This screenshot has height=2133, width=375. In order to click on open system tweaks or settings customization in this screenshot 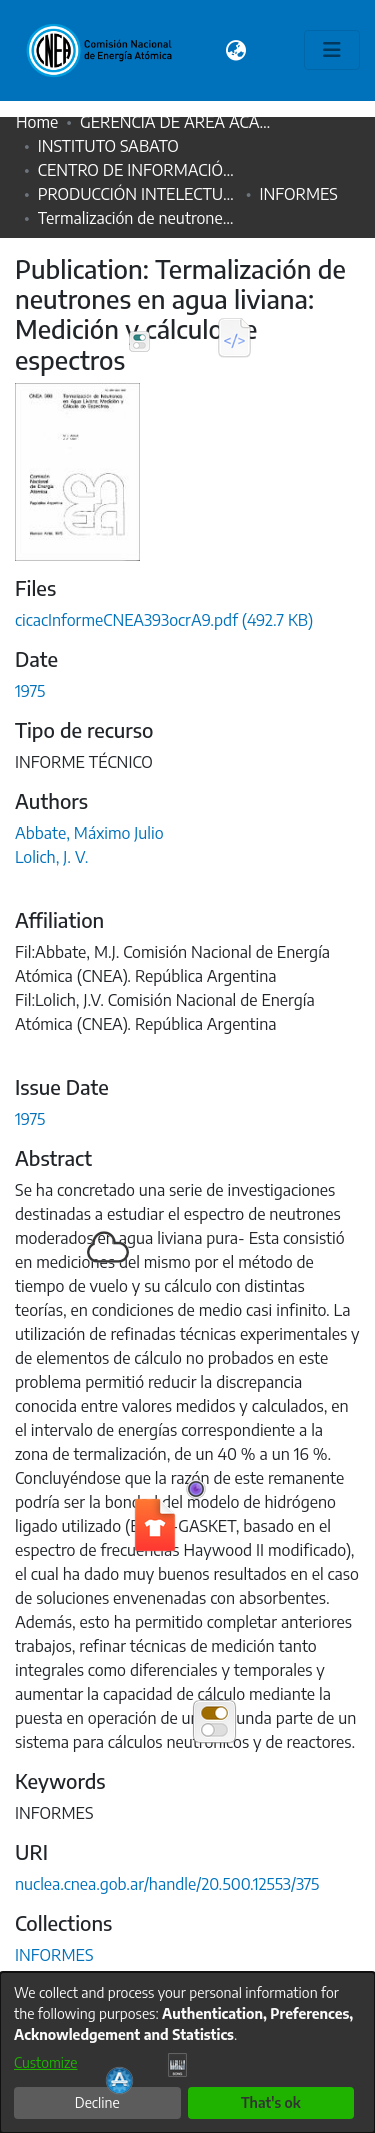, I will do `click(214, 1721)`.